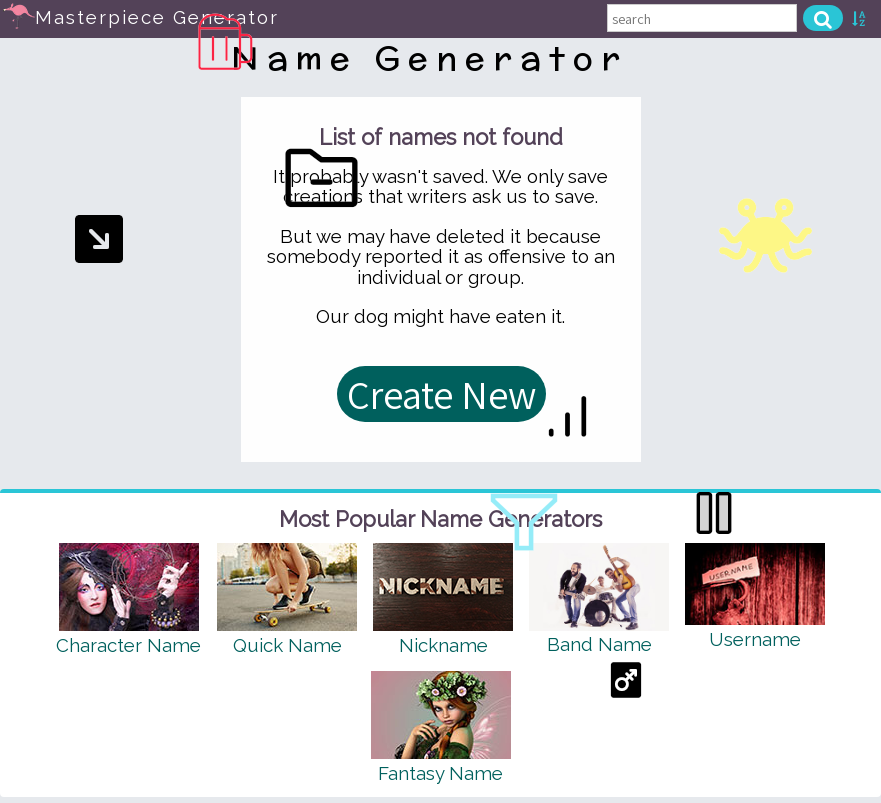 This screenshot has height=803, width=881. Describe the element at coordinates (222, 44) in the screenshot. I see `browse nearby bars or pubs` at that location.